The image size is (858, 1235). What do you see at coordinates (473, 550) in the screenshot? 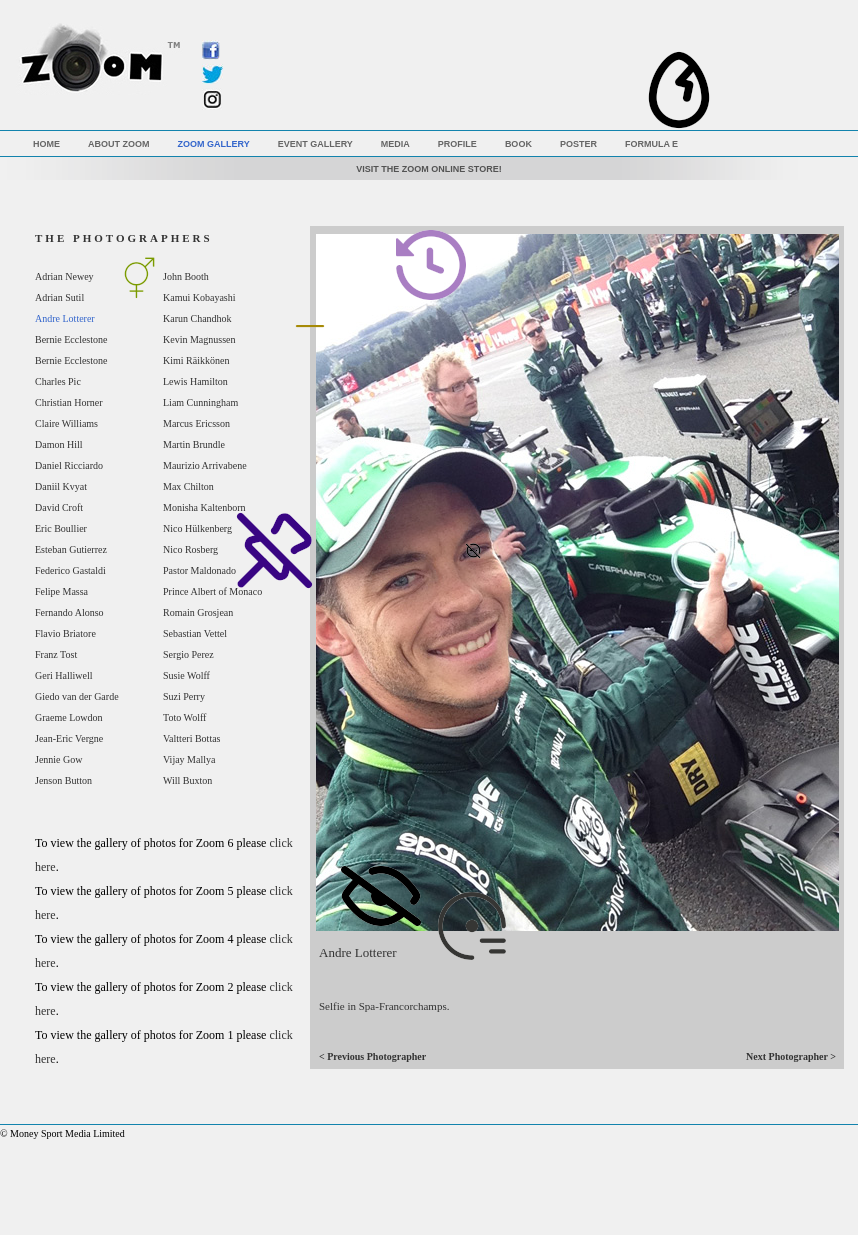
I see `disable do not disturb mode` at bounding box center [473, 550].